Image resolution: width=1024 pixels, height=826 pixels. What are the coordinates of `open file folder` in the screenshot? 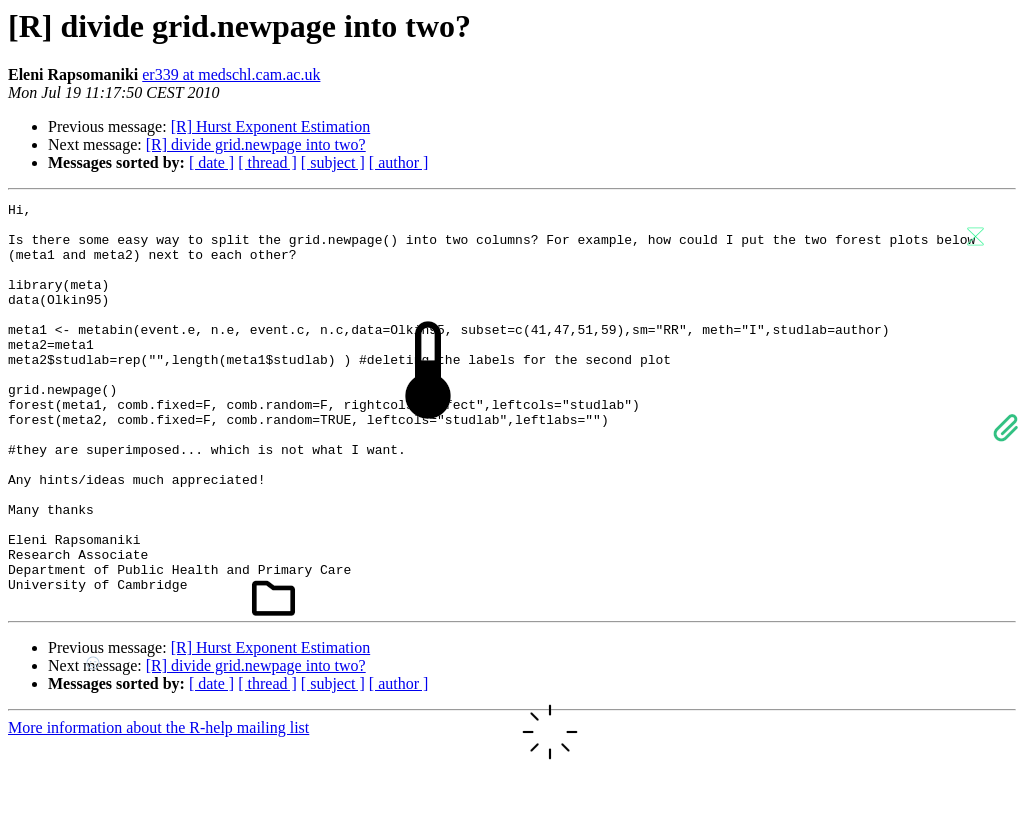 It's located at (273, 597).